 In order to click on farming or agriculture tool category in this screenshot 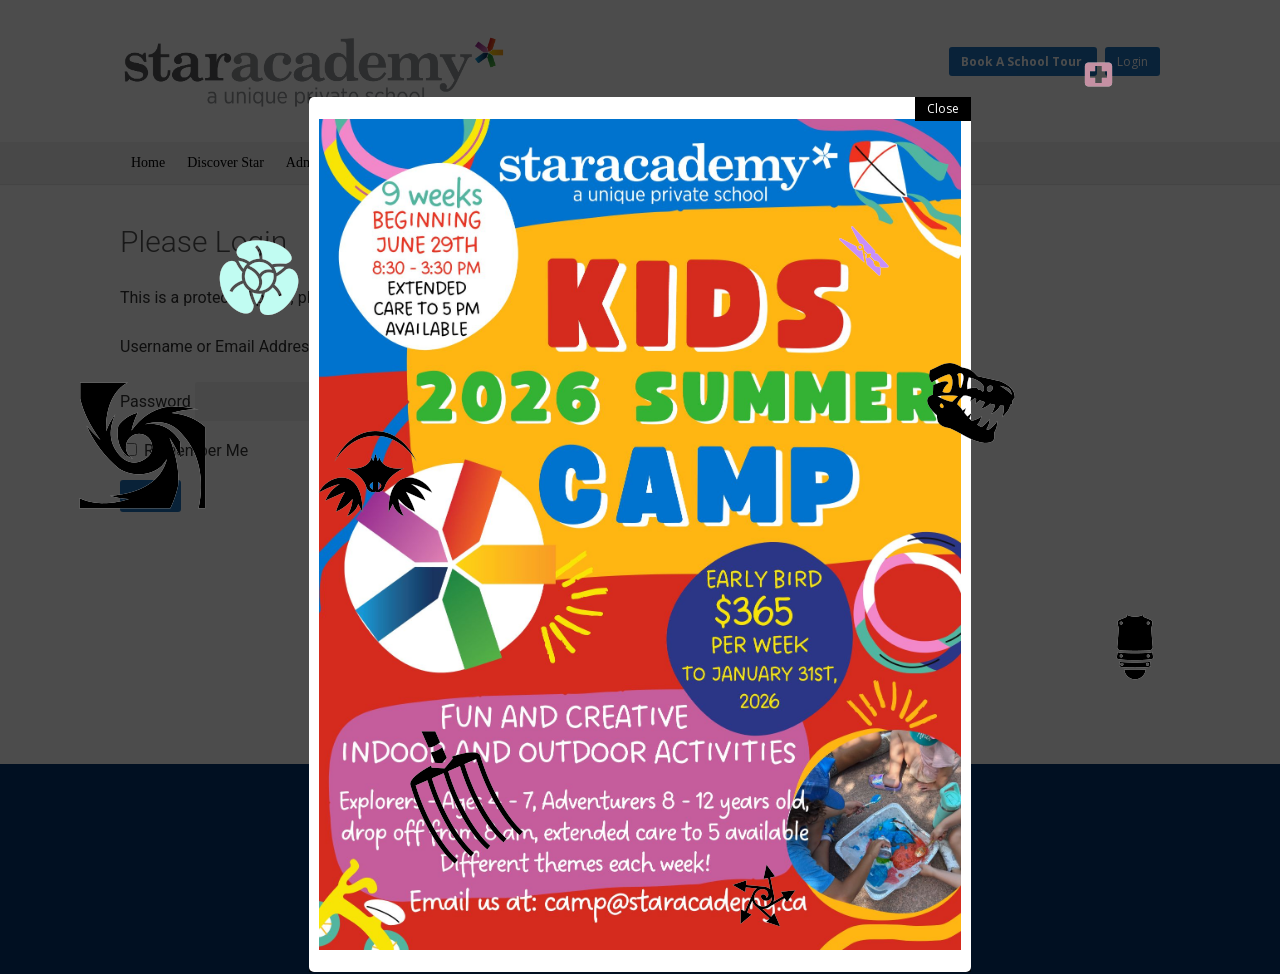, I will do `click(463, 797)`.